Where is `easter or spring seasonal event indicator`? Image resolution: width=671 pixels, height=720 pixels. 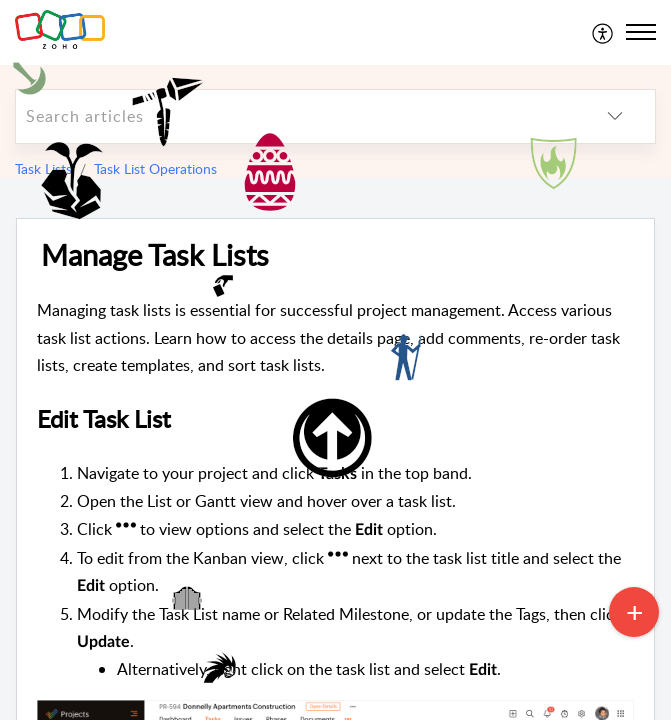 easter or spring seasonal event indicator is located at coordinates (270, 172).